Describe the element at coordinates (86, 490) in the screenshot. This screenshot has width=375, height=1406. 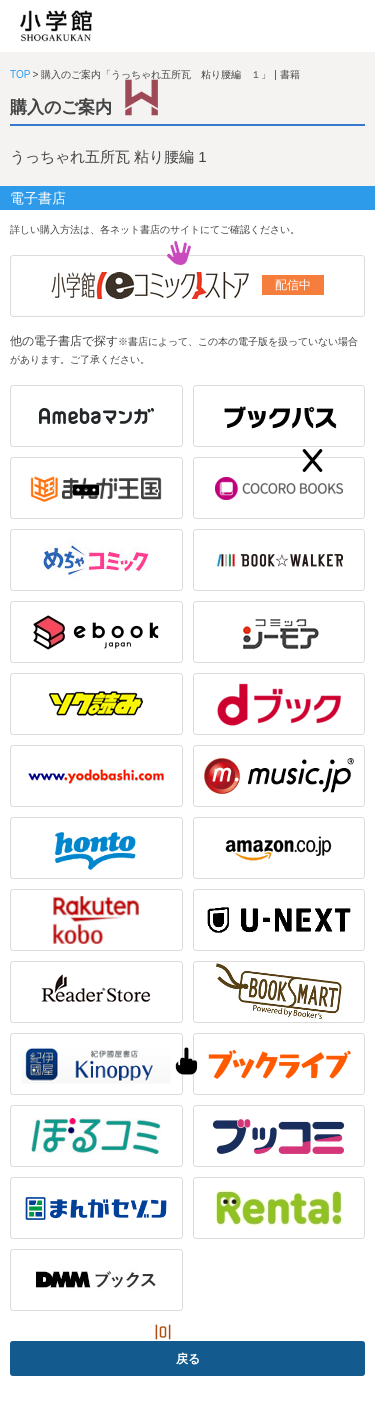
I see `open more options menu` at that location.